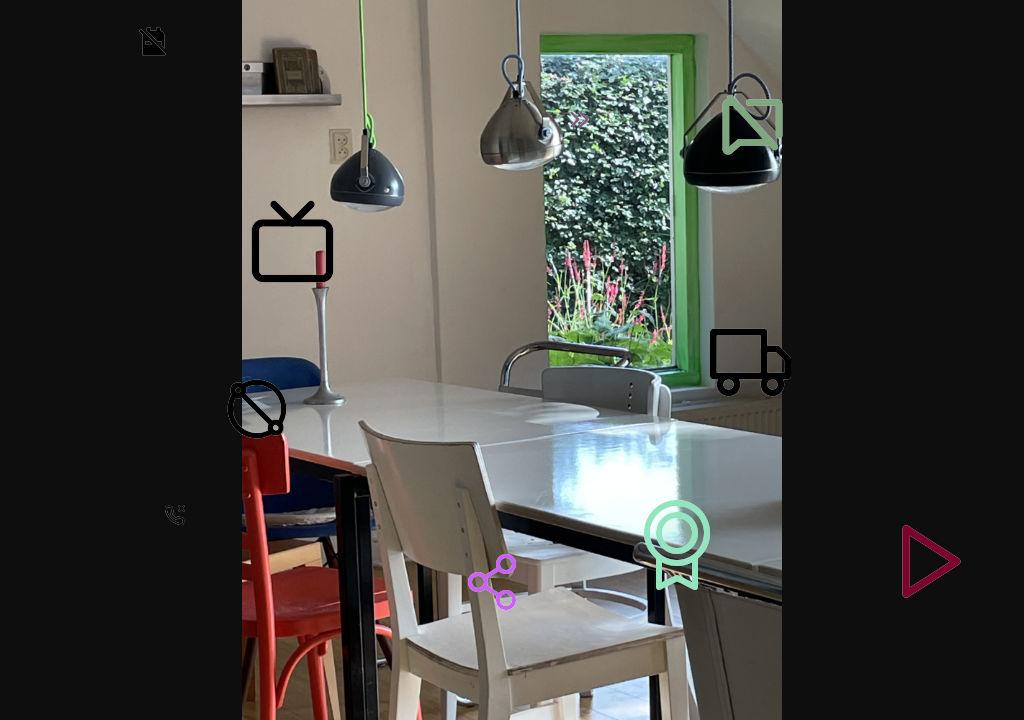  I want to click on play media or video content, so click(931, 561).